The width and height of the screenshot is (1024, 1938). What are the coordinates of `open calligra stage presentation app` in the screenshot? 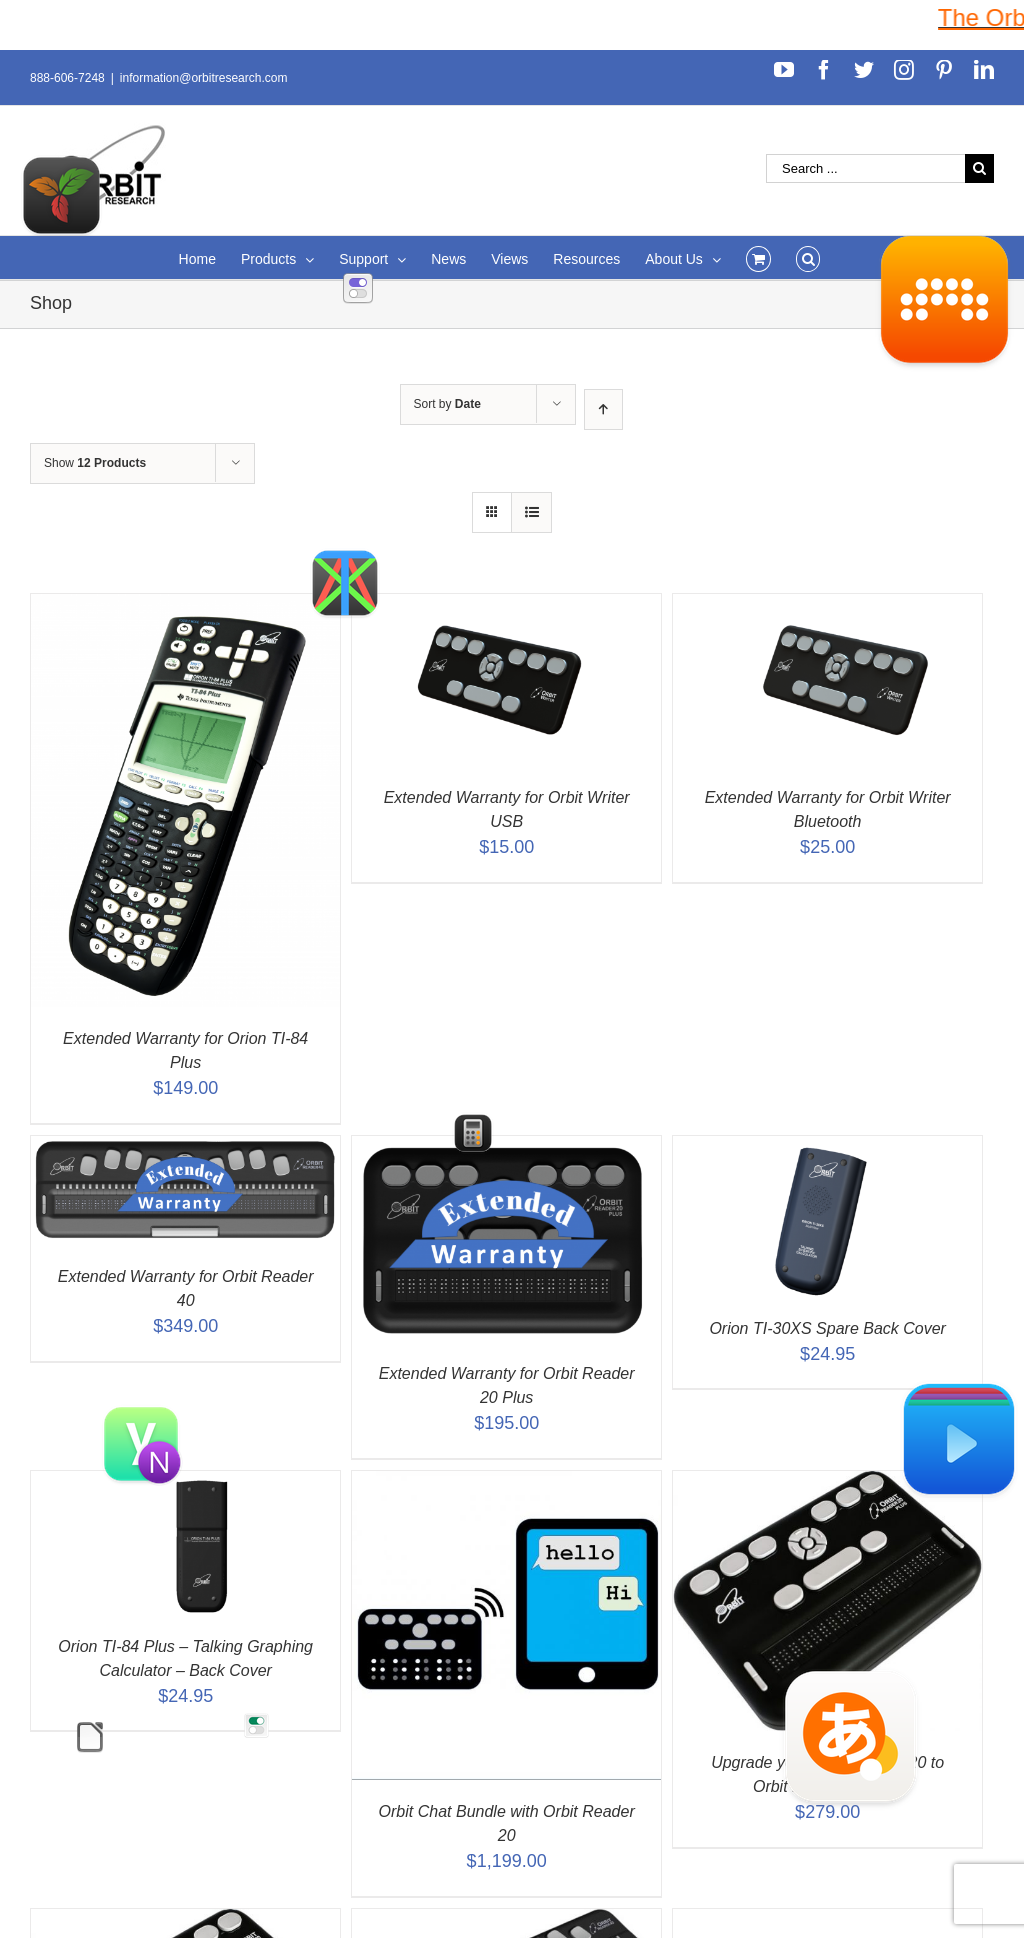 It's located at (959, 1439).